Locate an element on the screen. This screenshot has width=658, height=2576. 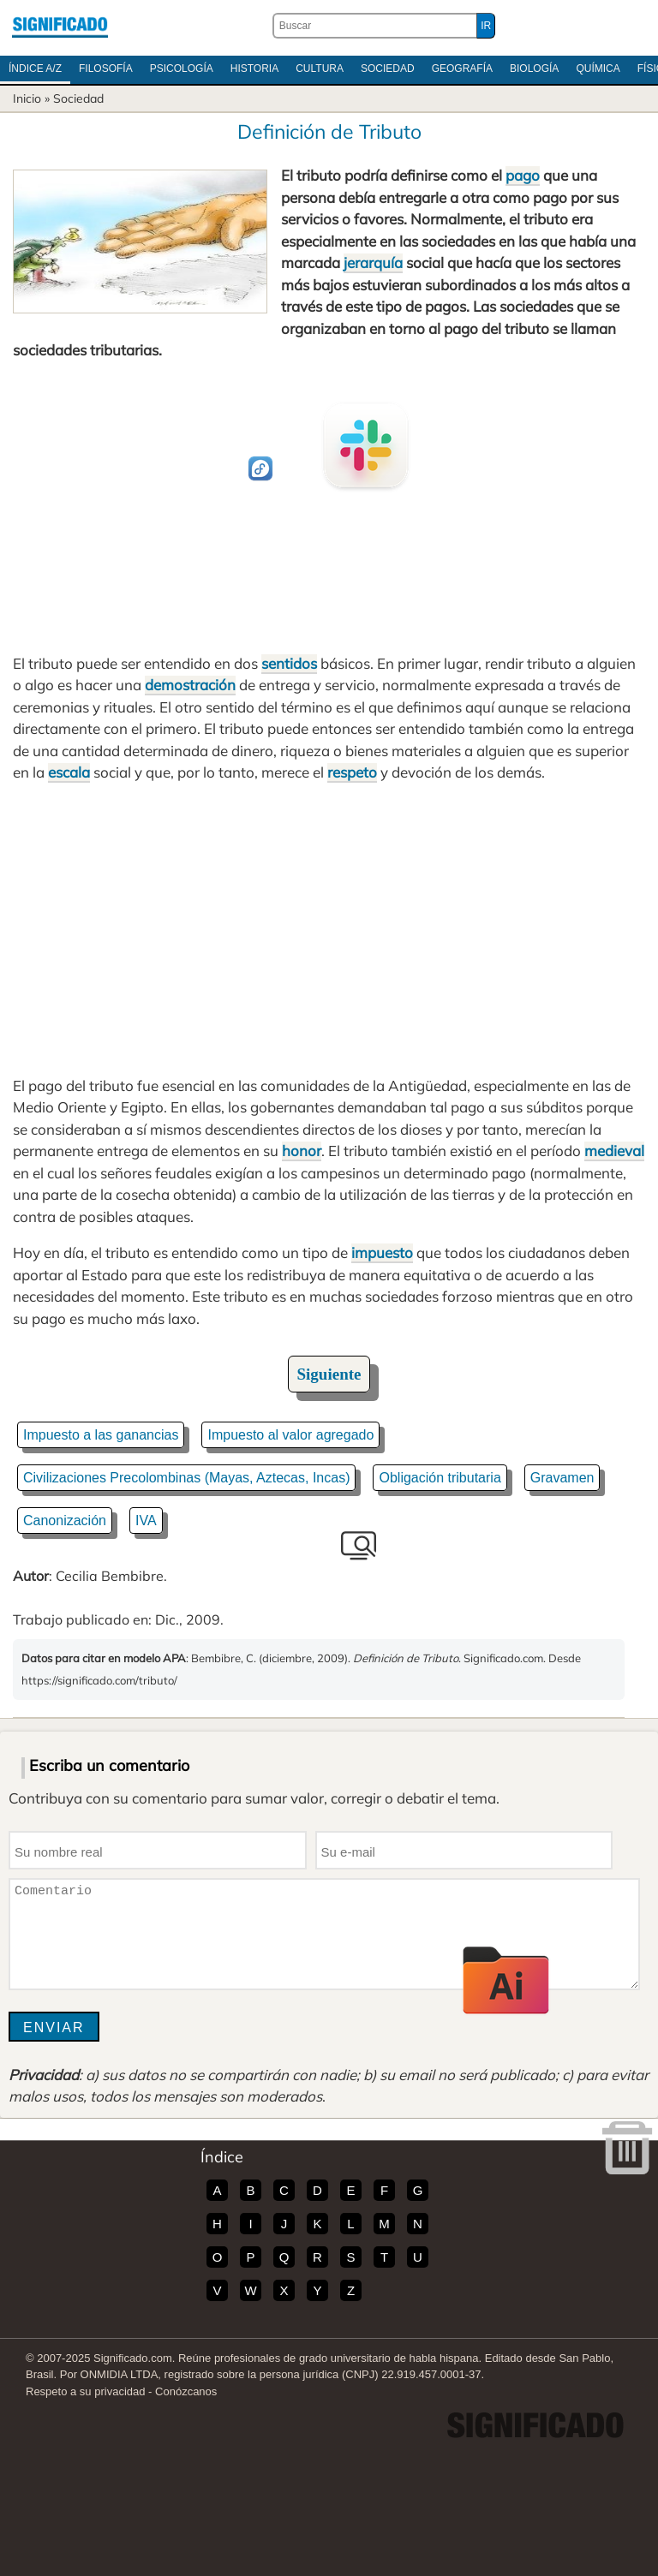
access system diagnostics settings is located at coordinates (358, 1544).